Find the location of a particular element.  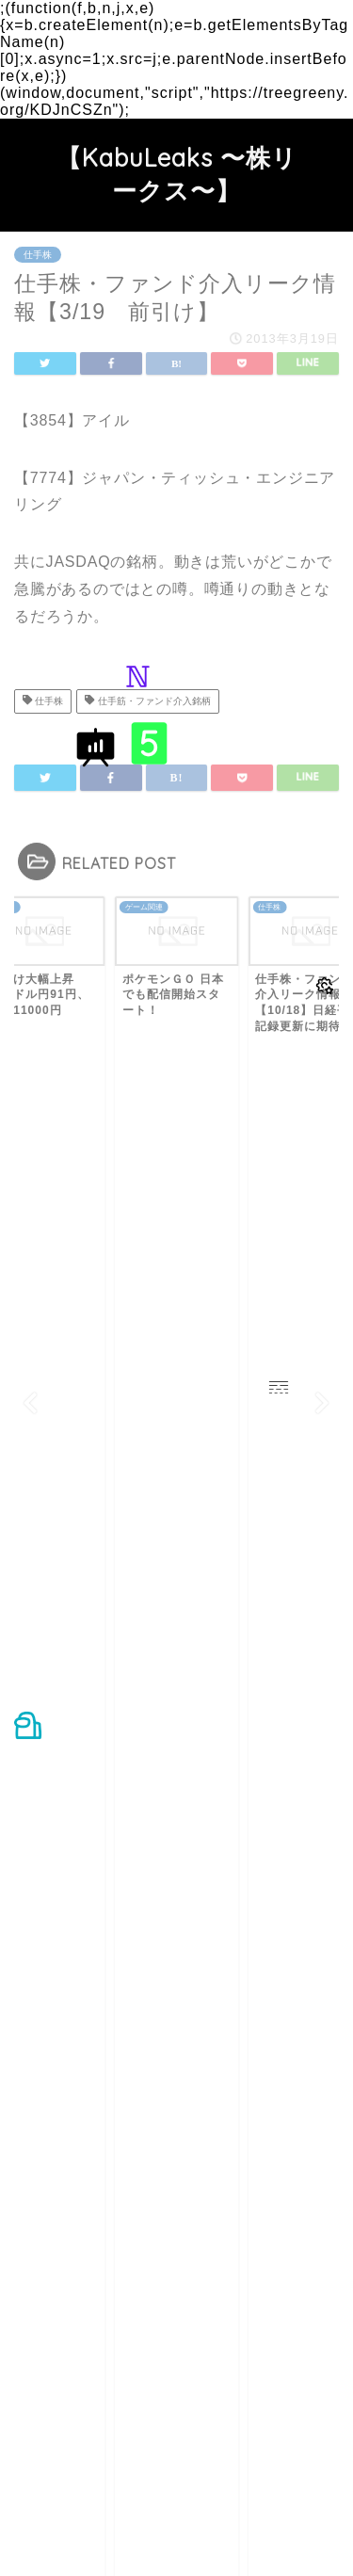

among us game logo is located at coordinates (27, 1725).